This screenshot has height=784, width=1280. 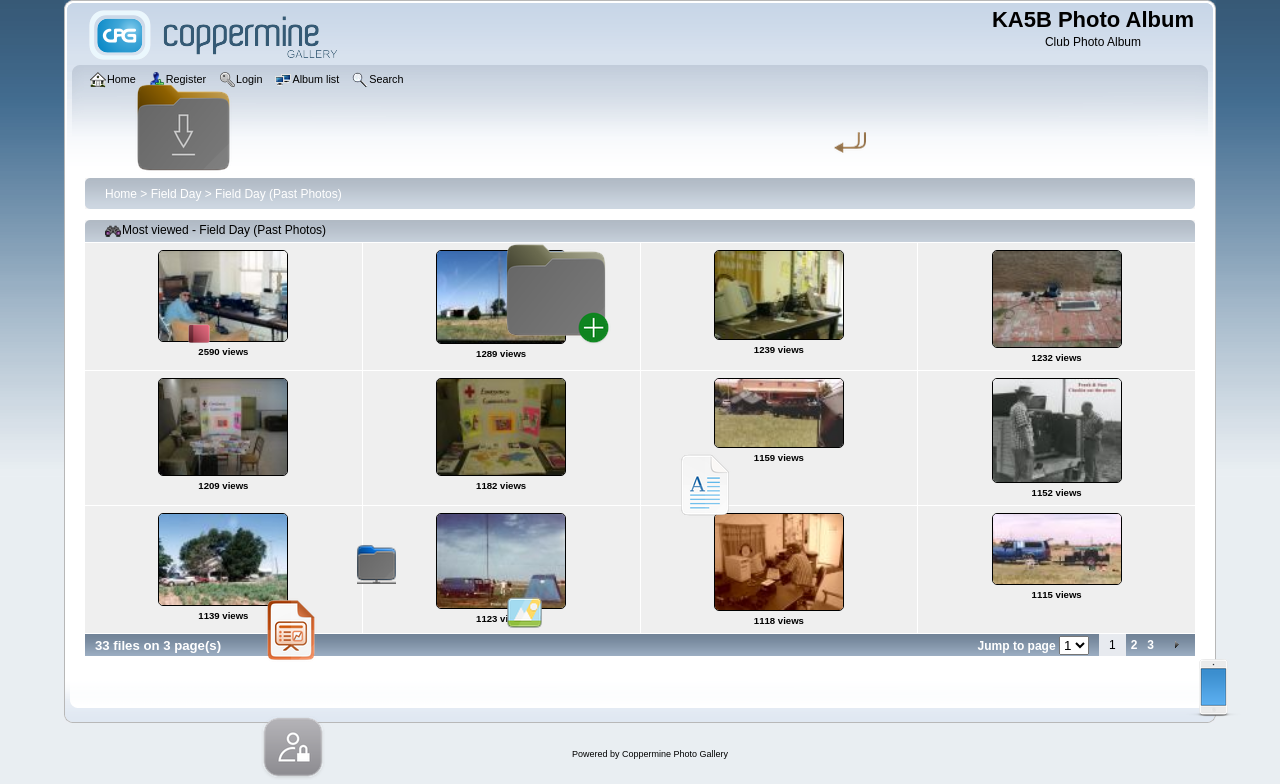 I want to click on access desktop folder contents, so click(x=199, y=333).